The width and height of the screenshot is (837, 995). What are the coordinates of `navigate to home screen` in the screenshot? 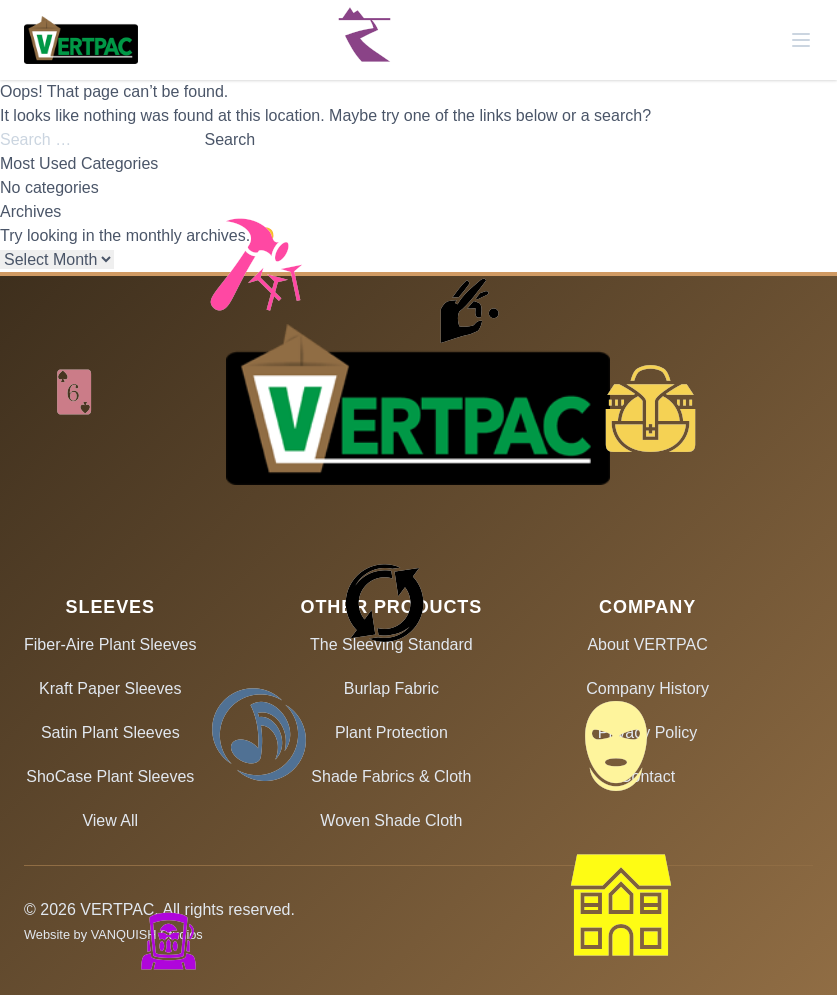 It's located at (621, 905).